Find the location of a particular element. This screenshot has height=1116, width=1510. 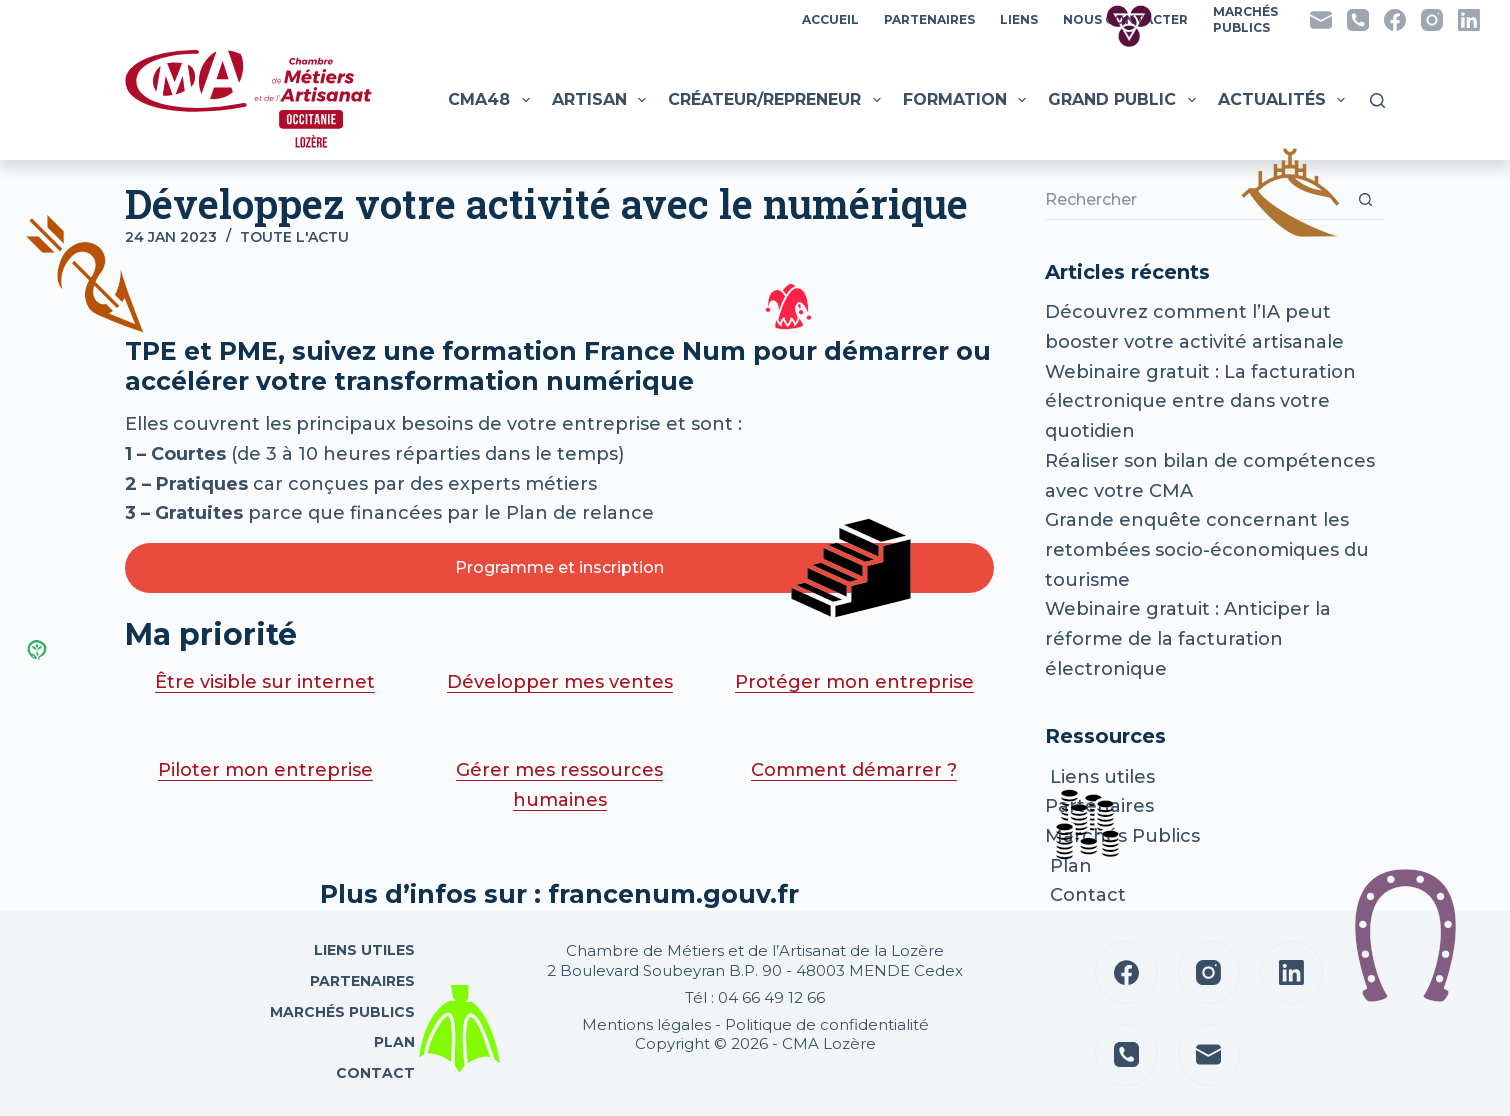

access luck or fortune-related game features is located at coordinates (1405, 935).